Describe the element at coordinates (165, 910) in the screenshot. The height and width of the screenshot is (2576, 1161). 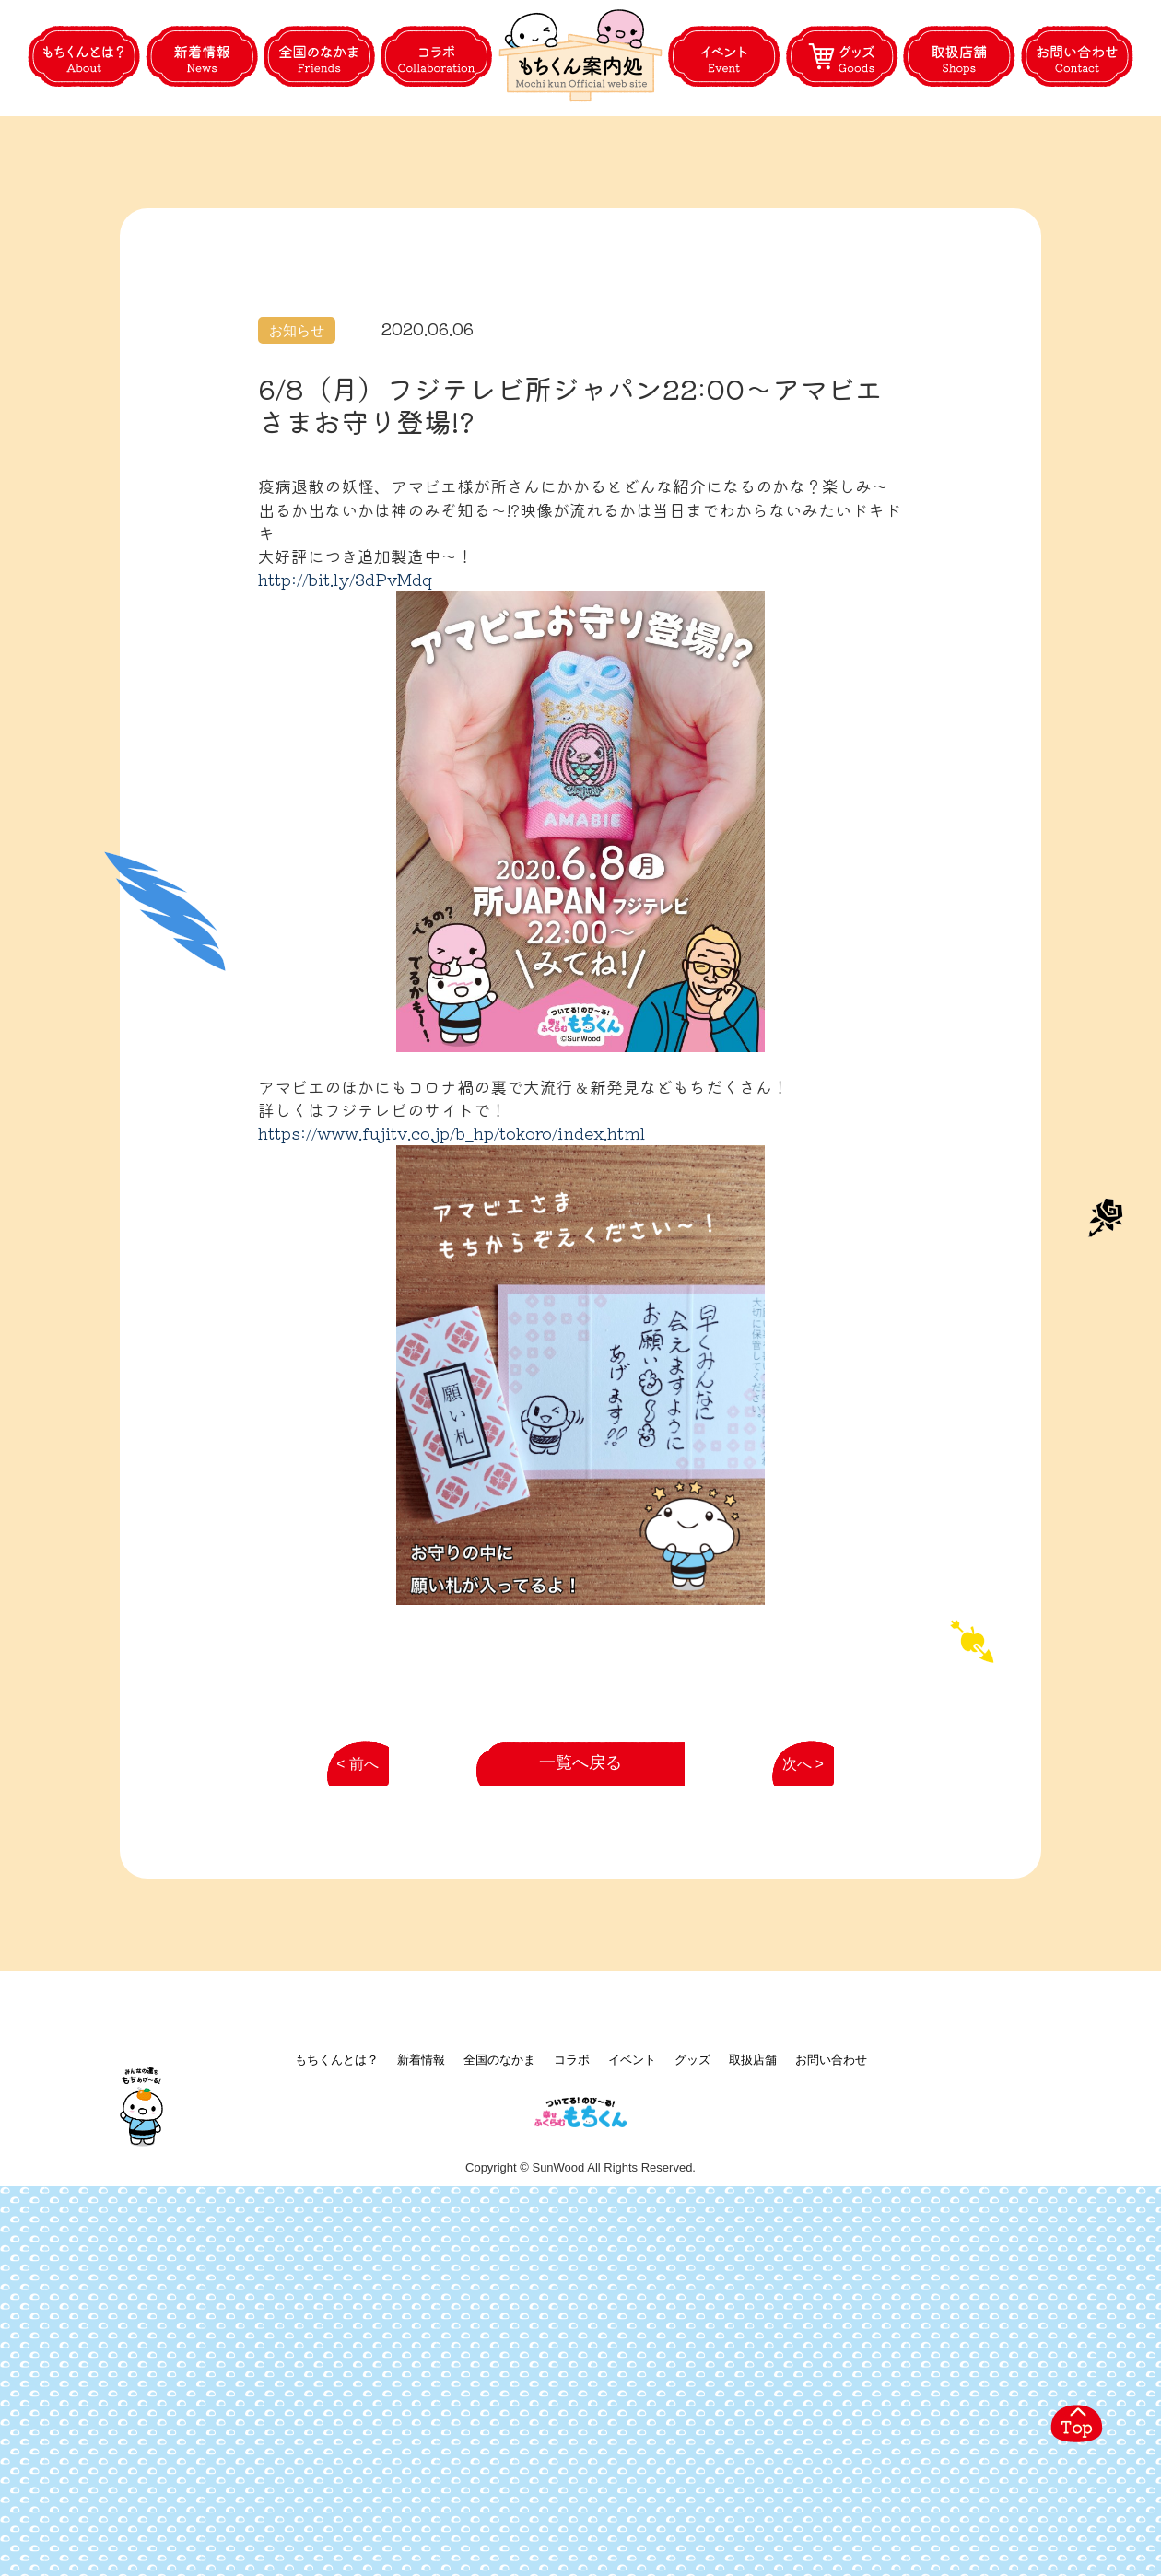
I see `indicates a critical hit or piercing damage in combat` at that location.